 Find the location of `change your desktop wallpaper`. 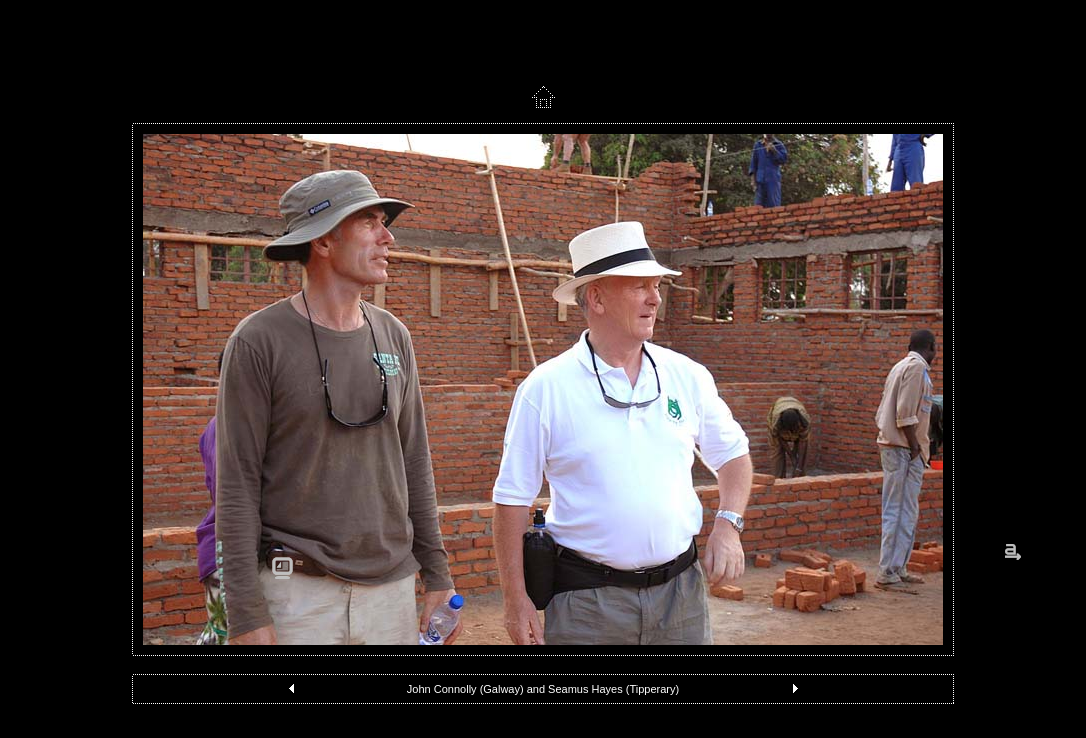

change your desktop wallpaper is located at coordinates (282, 567).